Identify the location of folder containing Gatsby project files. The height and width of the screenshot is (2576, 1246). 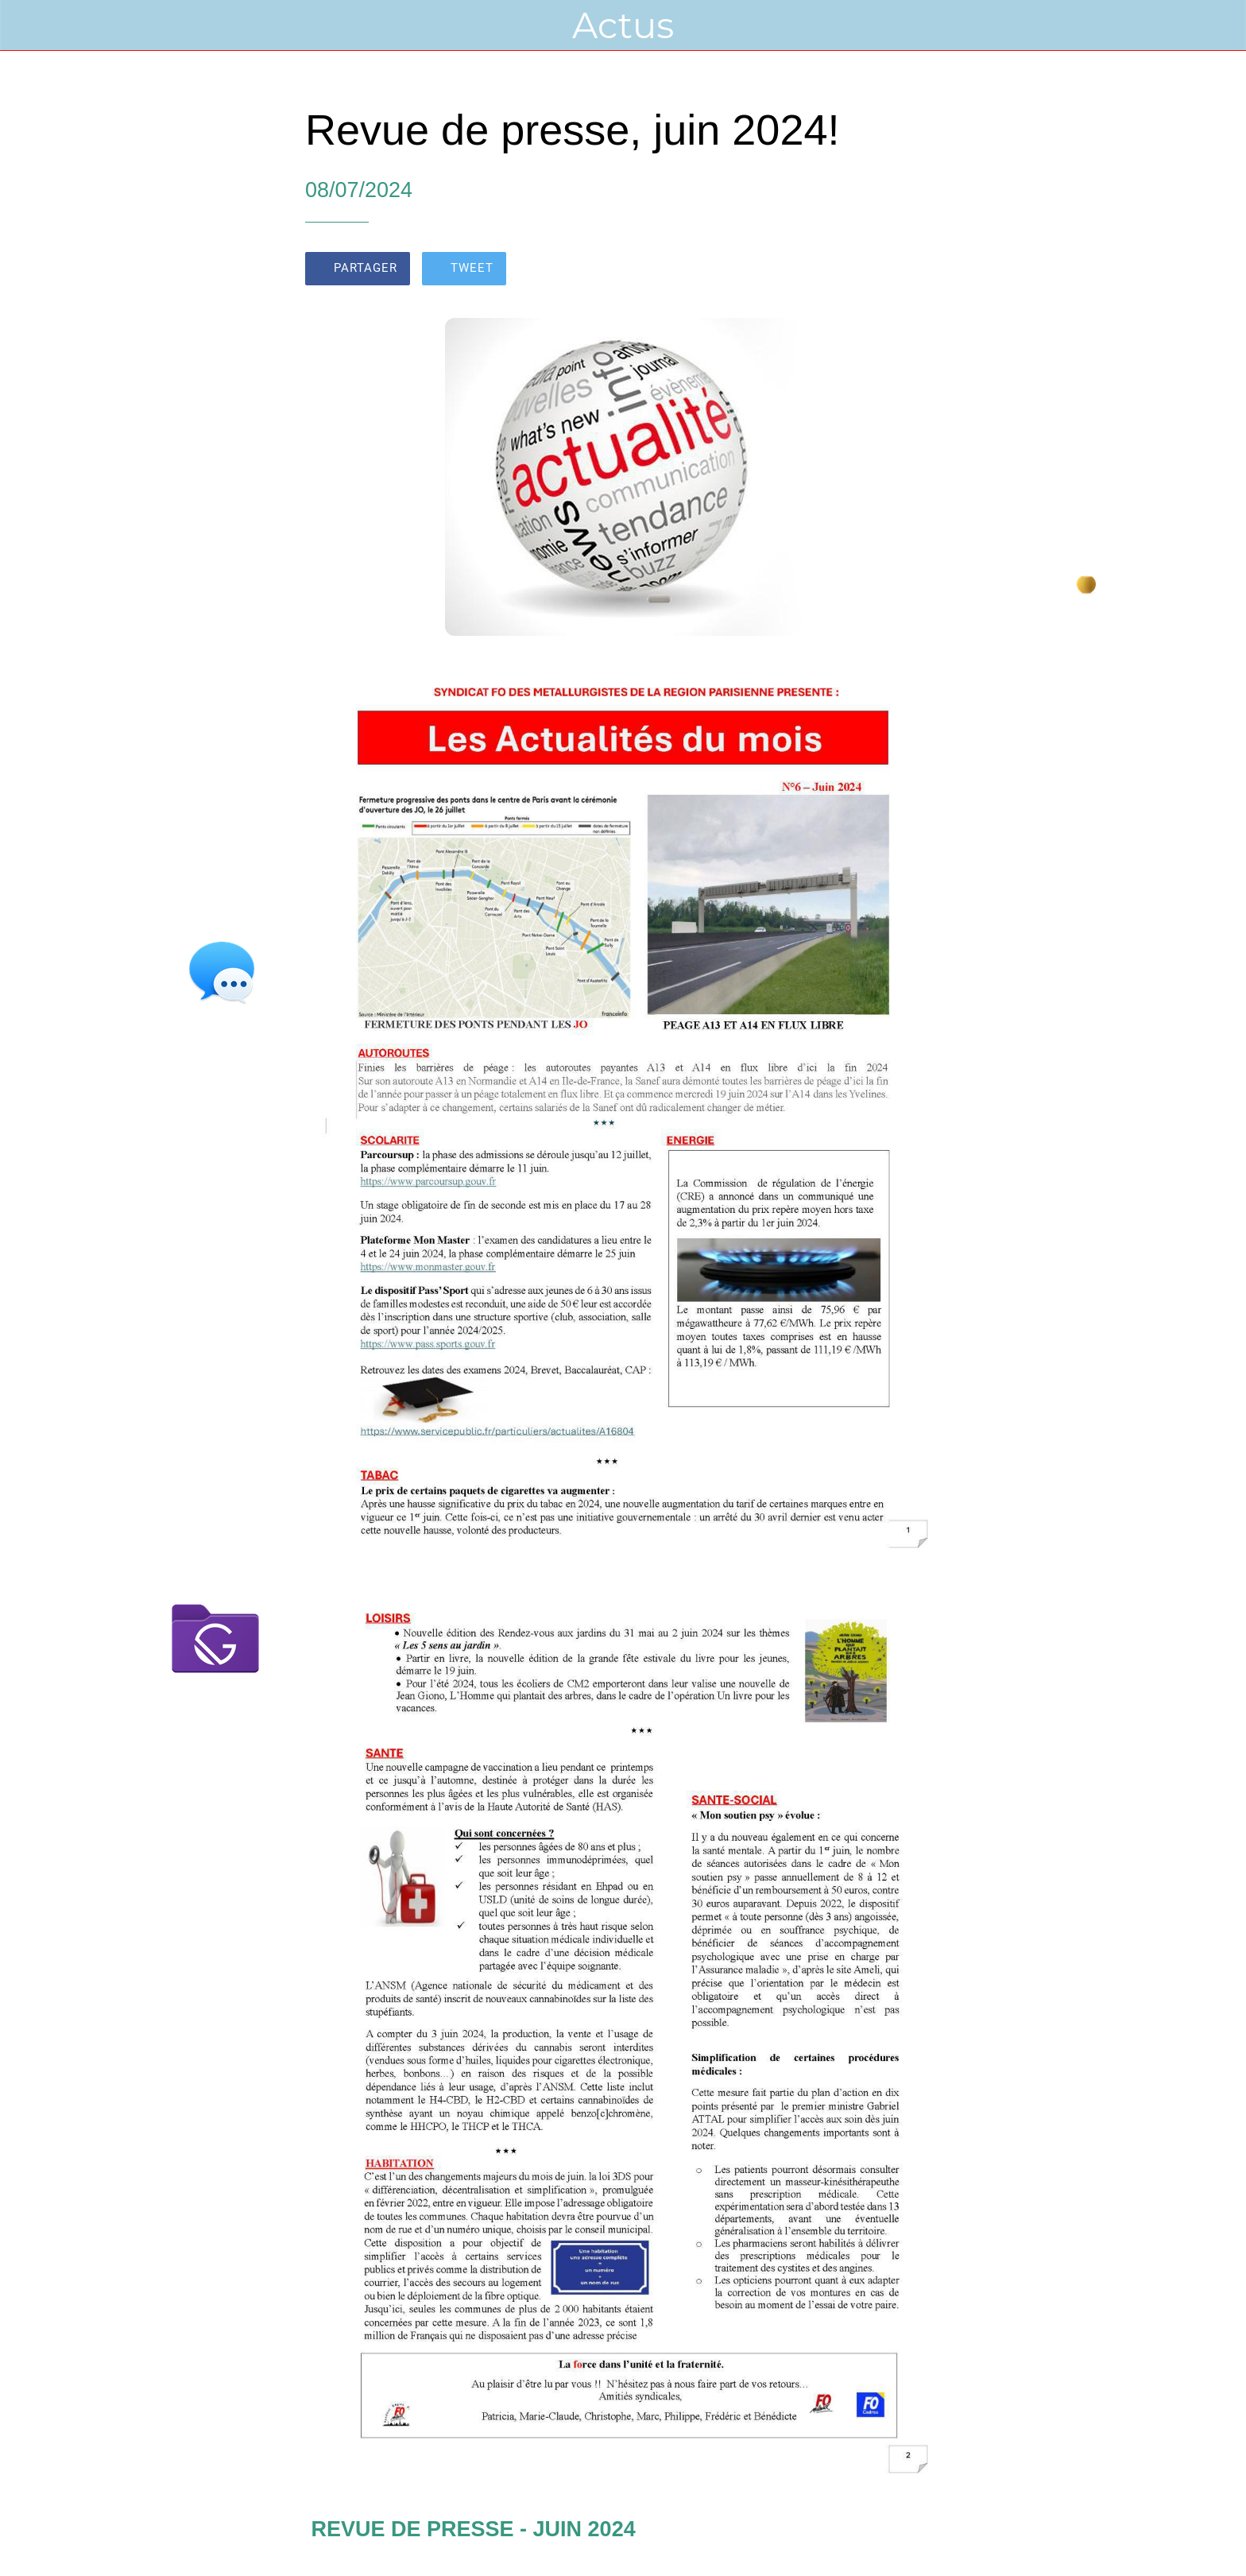
(215, 1641).